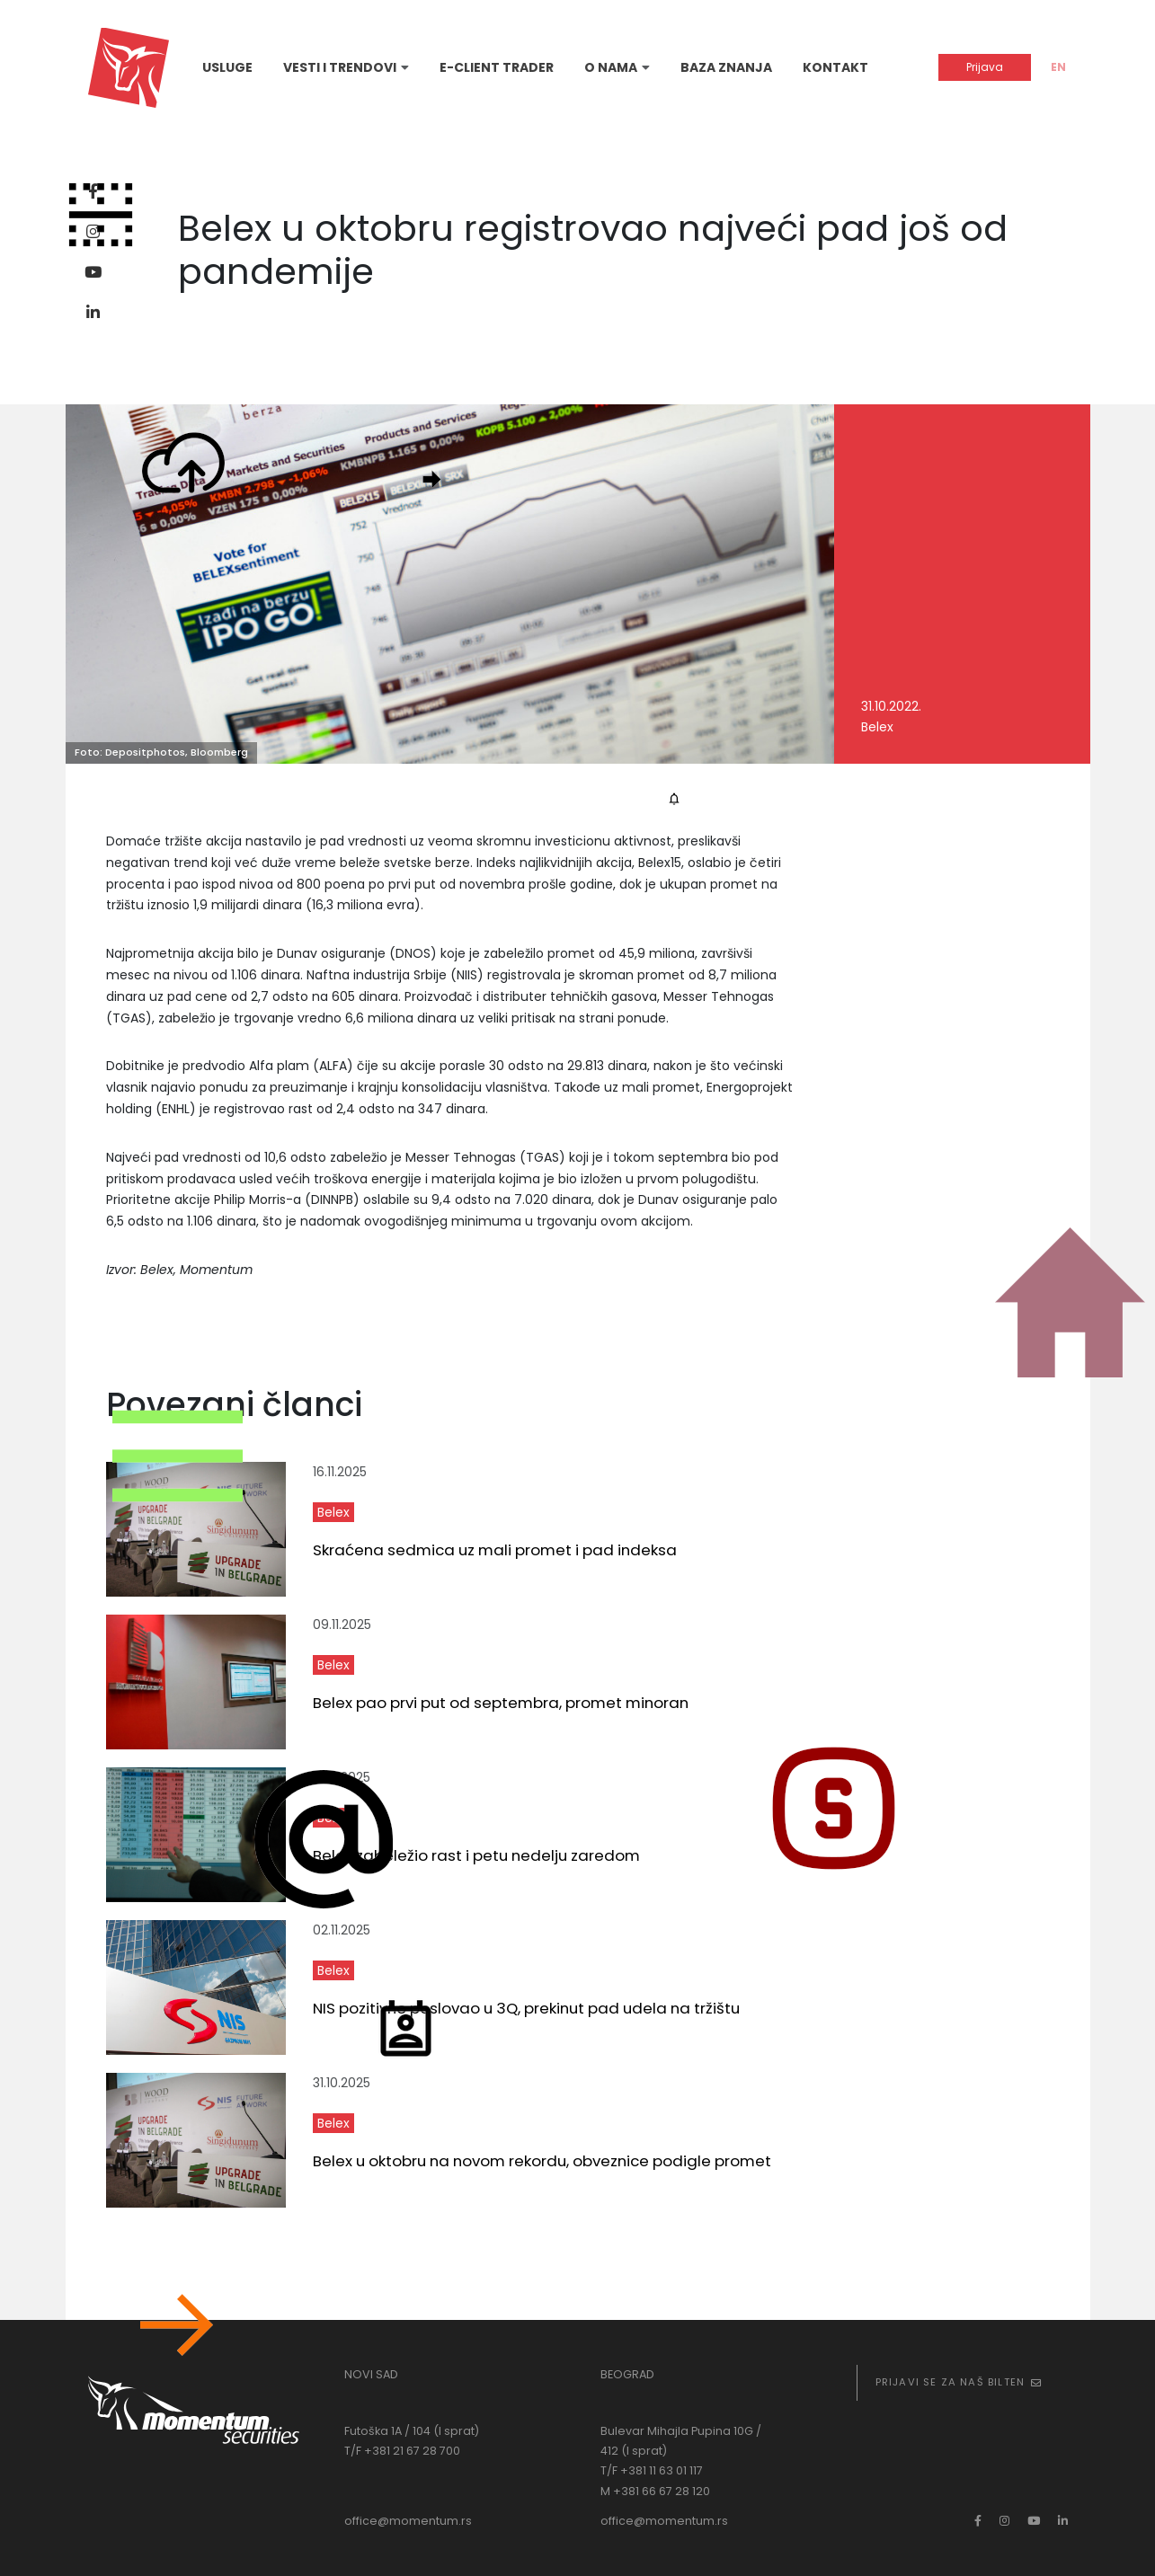 This screenshot has width=1155, height=2576. What do you see at coordinates (183, 463) in the screenshot?
I see `upload file to cloud storage` at bounding box center [183, 463].